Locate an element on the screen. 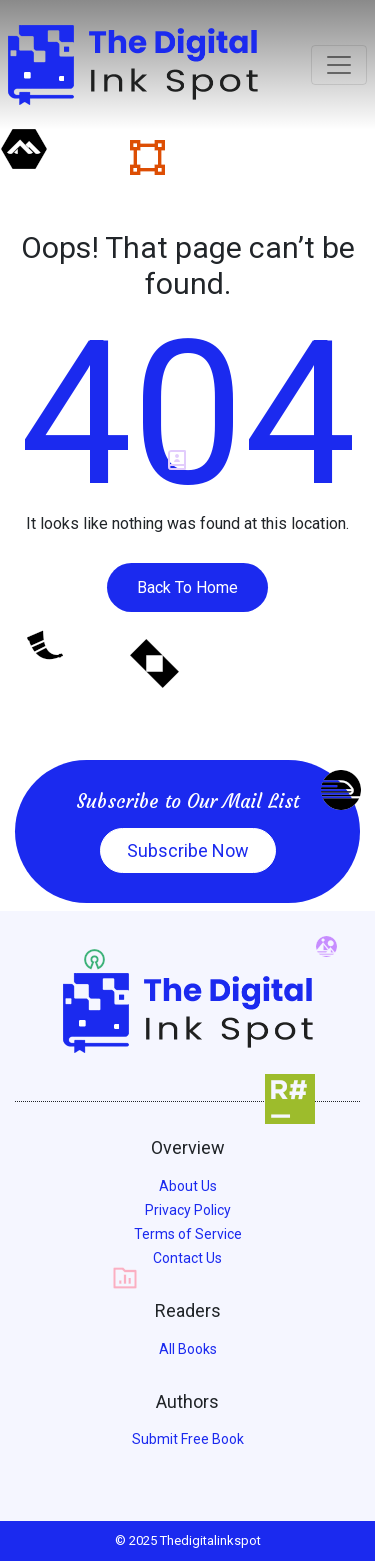 This screenshot has width=375, height=1561. material design icons brand logo is located at coordinates (147, 157).